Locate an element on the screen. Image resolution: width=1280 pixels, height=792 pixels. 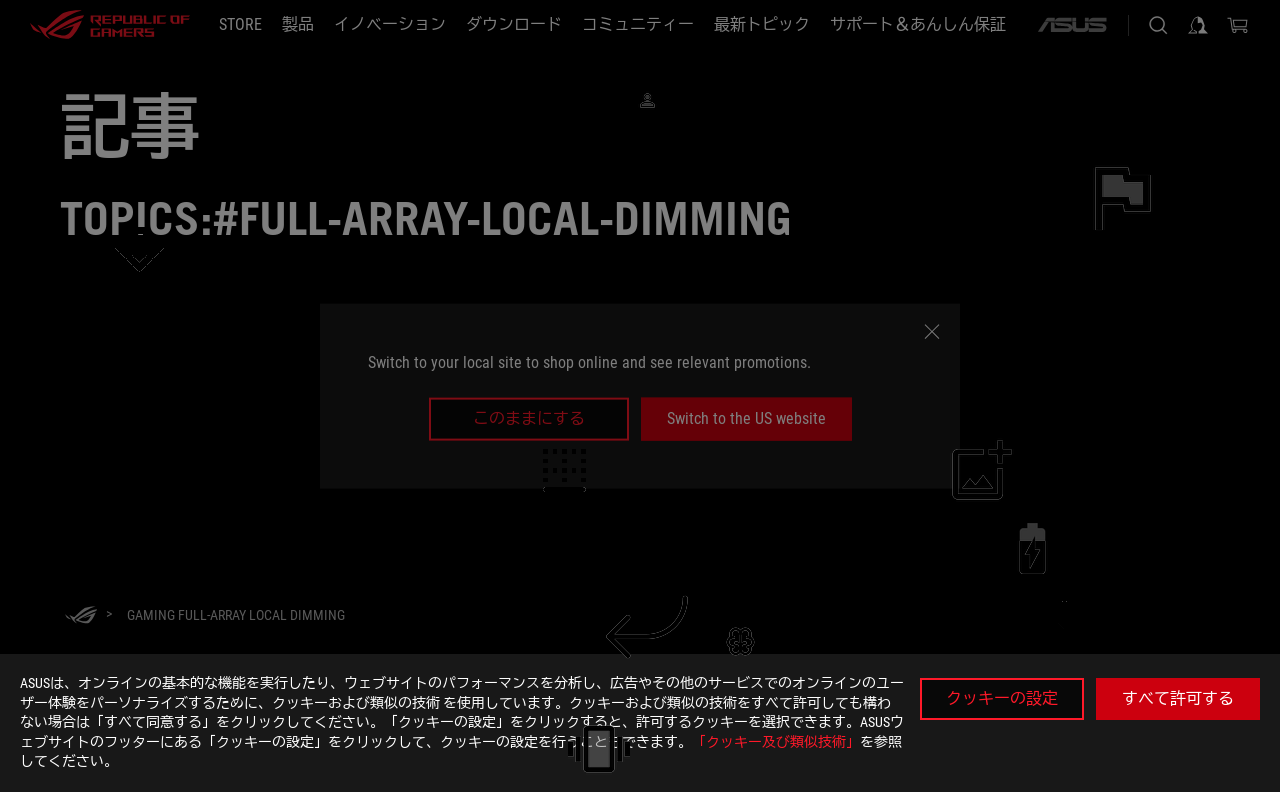
access AI or smart features is located at coordinates (740, 641).